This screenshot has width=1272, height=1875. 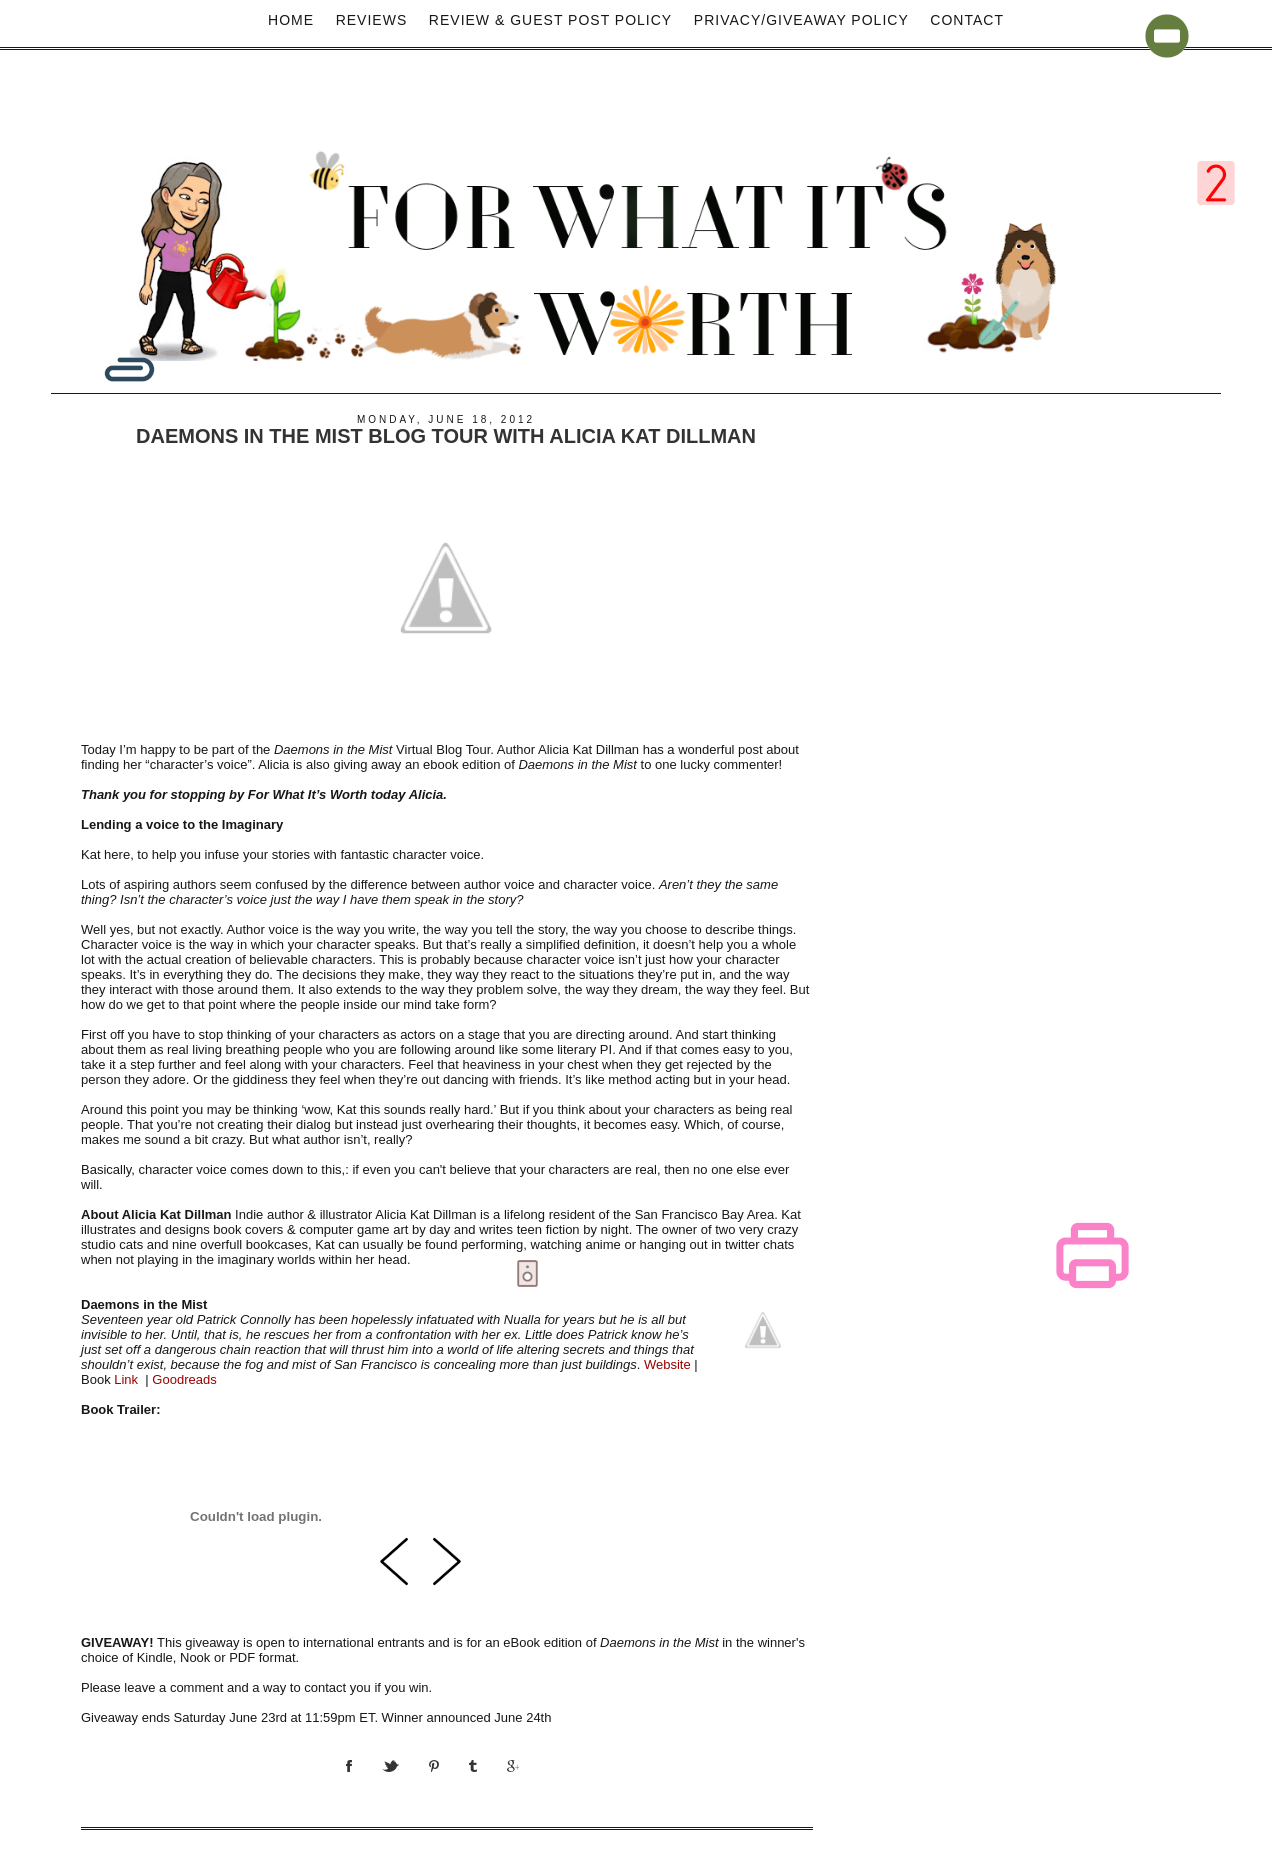 I want to click on print the current document, so click(x=1092, y=1255).